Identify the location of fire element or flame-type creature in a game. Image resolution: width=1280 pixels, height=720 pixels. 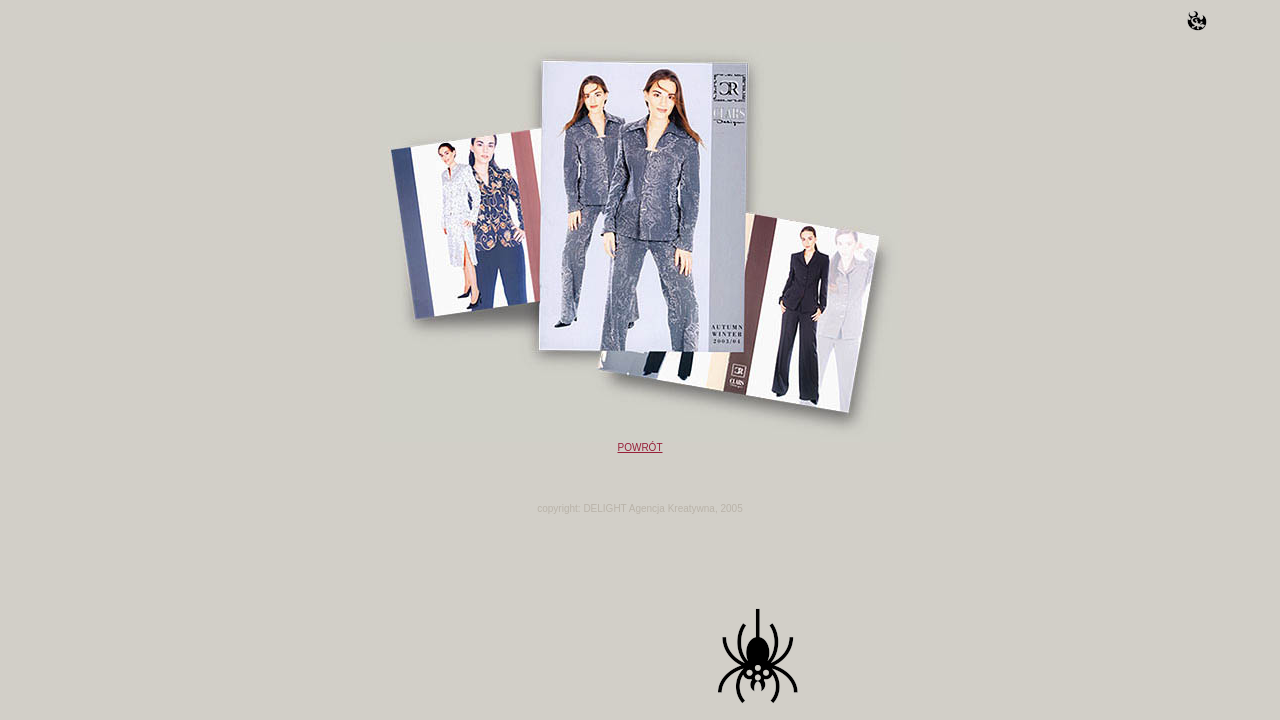
(1196, 20).